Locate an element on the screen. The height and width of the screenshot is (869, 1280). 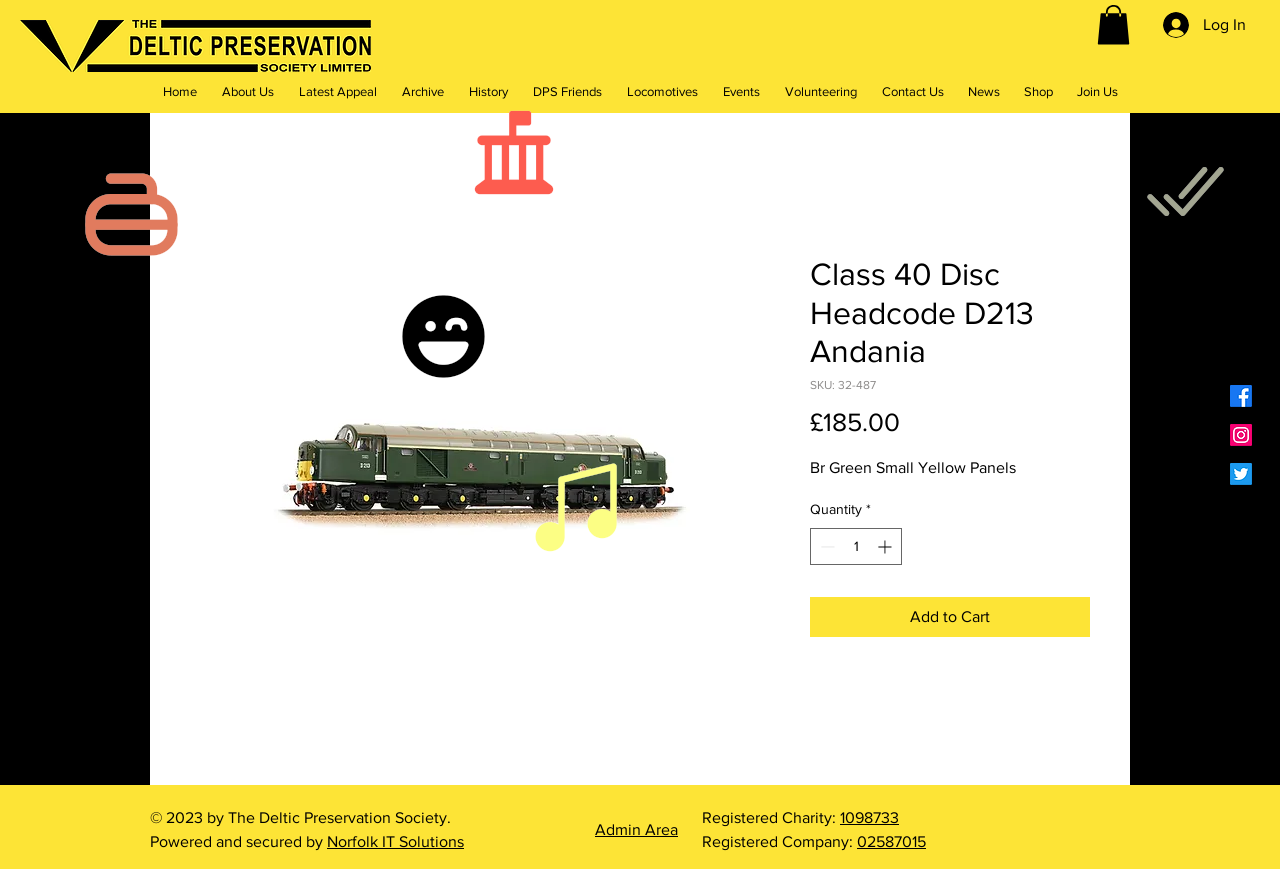
access curling sport content or scores is located at coordinates (131, 214).